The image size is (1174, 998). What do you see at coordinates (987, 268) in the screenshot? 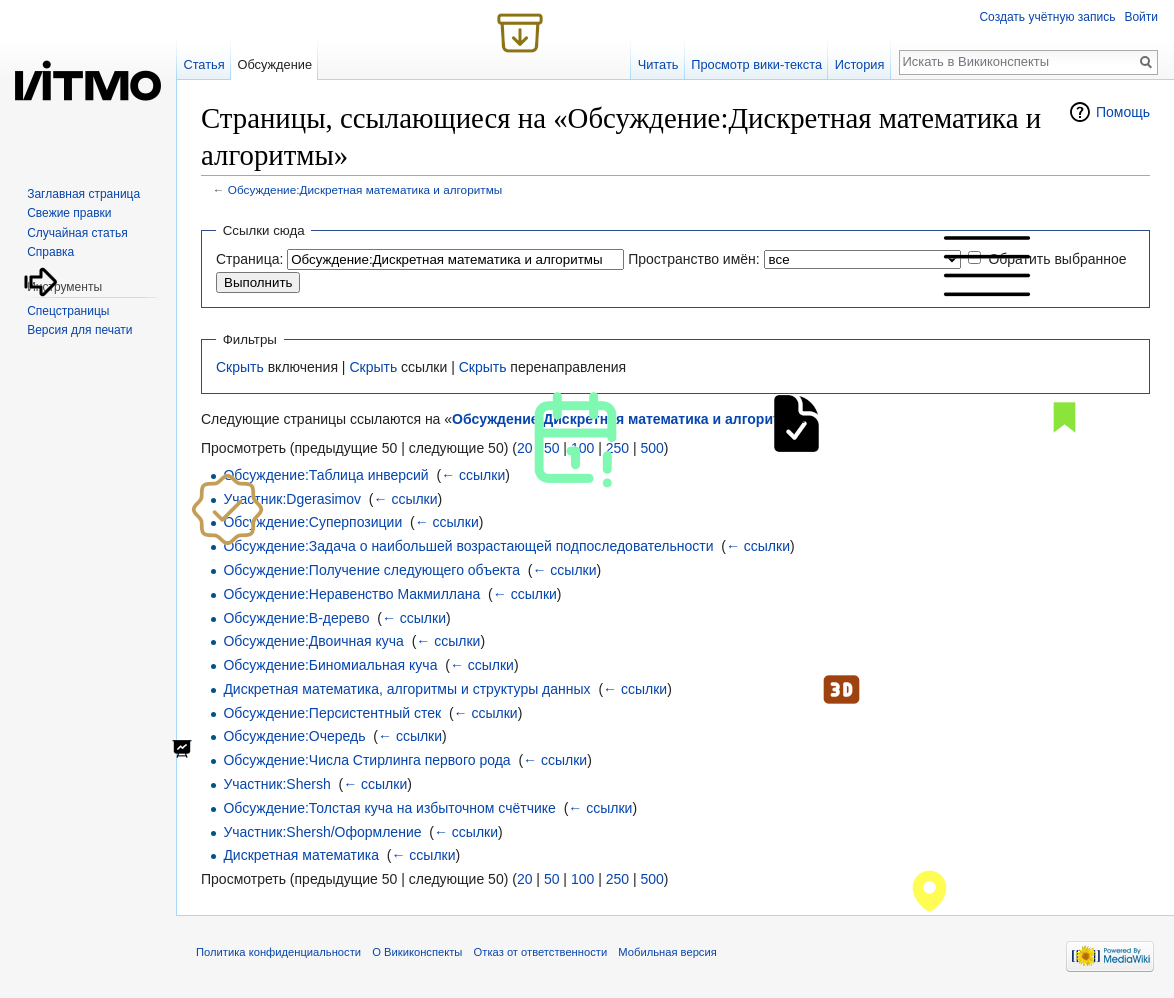
I see `justify text alignment` at bounding box center [987, 268].